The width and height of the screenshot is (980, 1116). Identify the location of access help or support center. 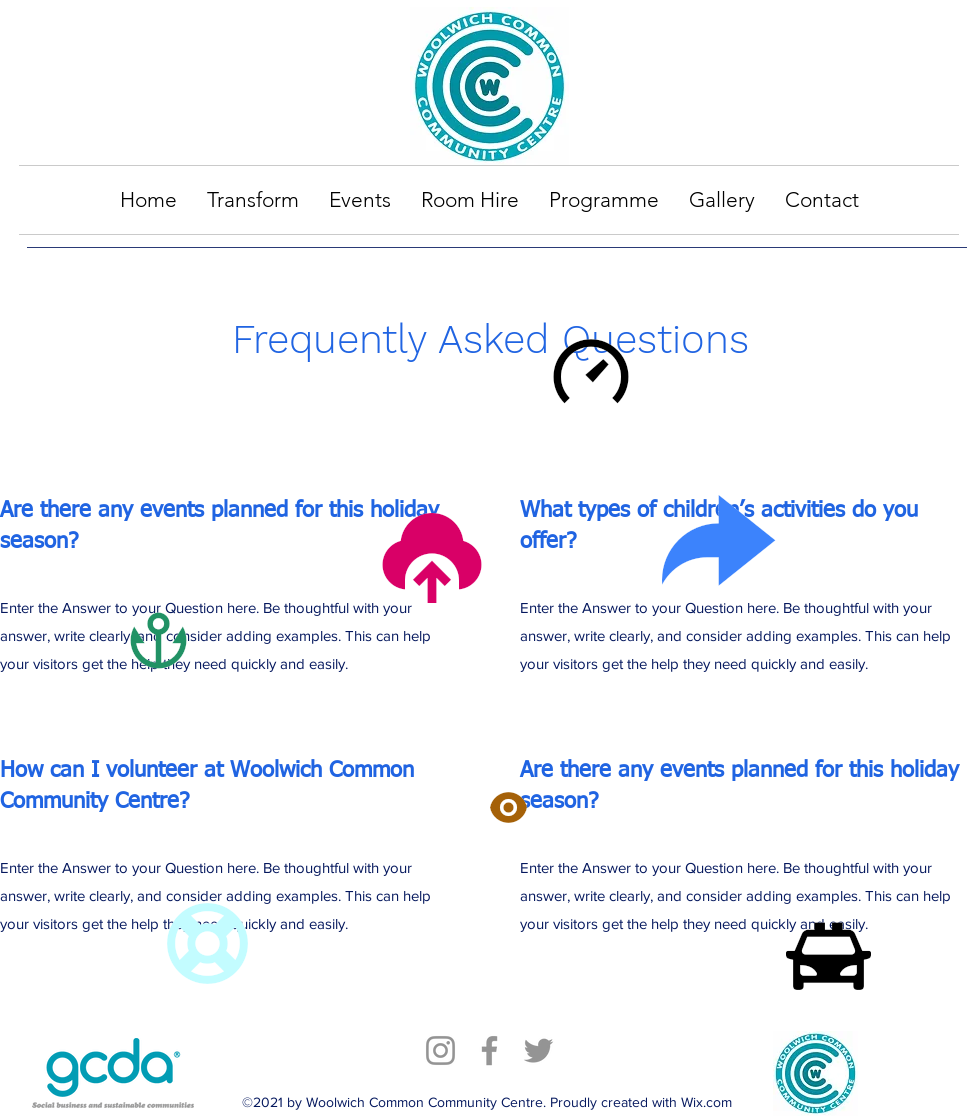
(207, 943).